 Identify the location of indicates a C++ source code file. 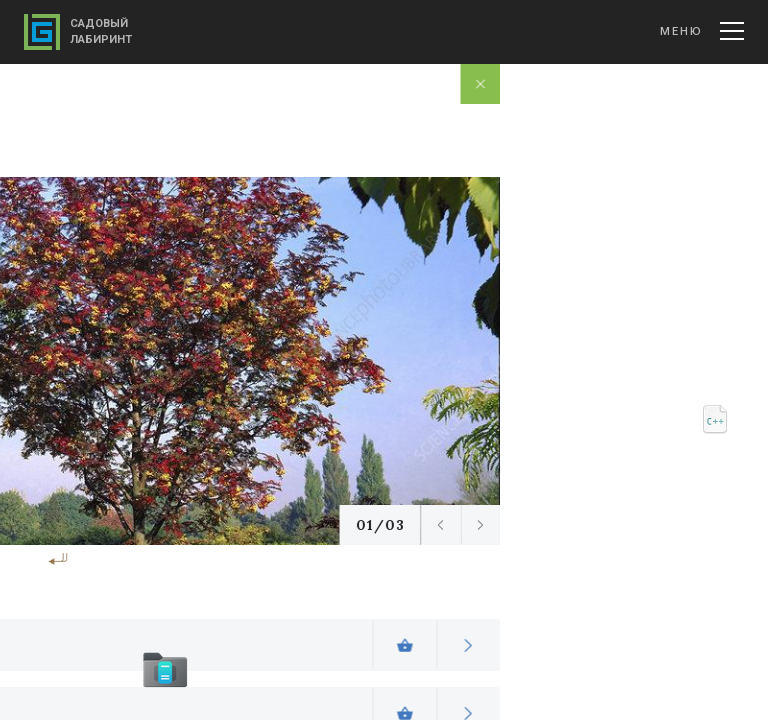
(715, 419).